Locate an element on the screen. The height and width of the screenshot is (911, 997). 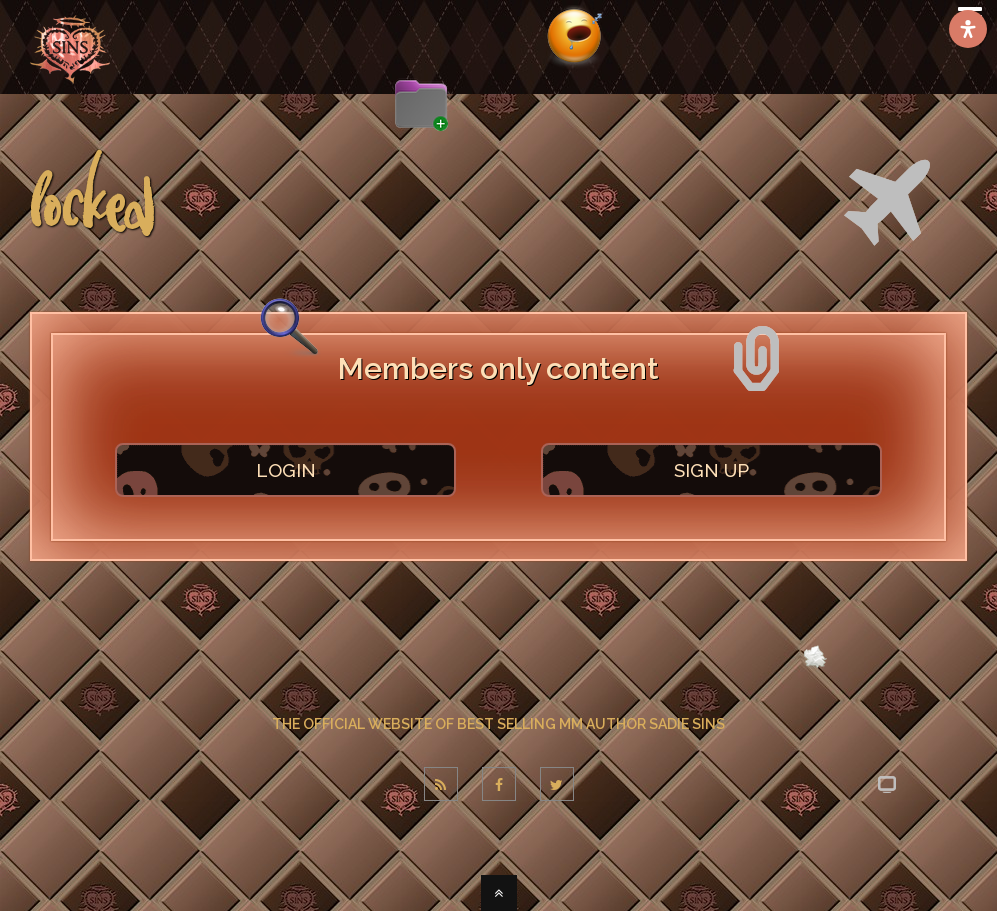
indicates email has an attachment is located at coordinates (758, 358).